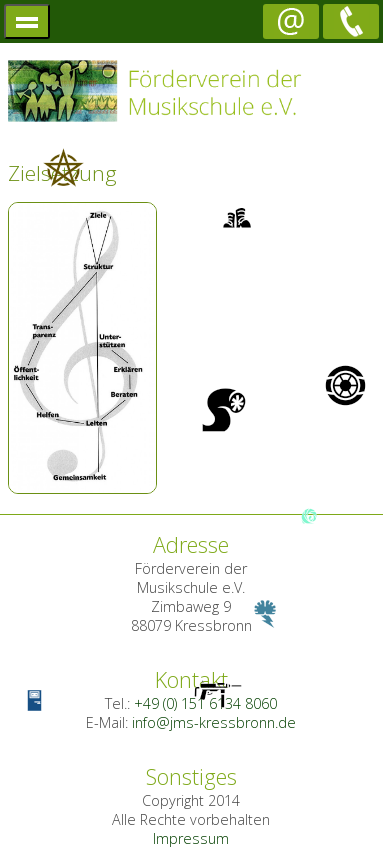 The image size is (383, 863). Describe the element at coordinates (309, 516) in the screenshot. I see `indicates a monster or creature ability in a game interface` at that location.